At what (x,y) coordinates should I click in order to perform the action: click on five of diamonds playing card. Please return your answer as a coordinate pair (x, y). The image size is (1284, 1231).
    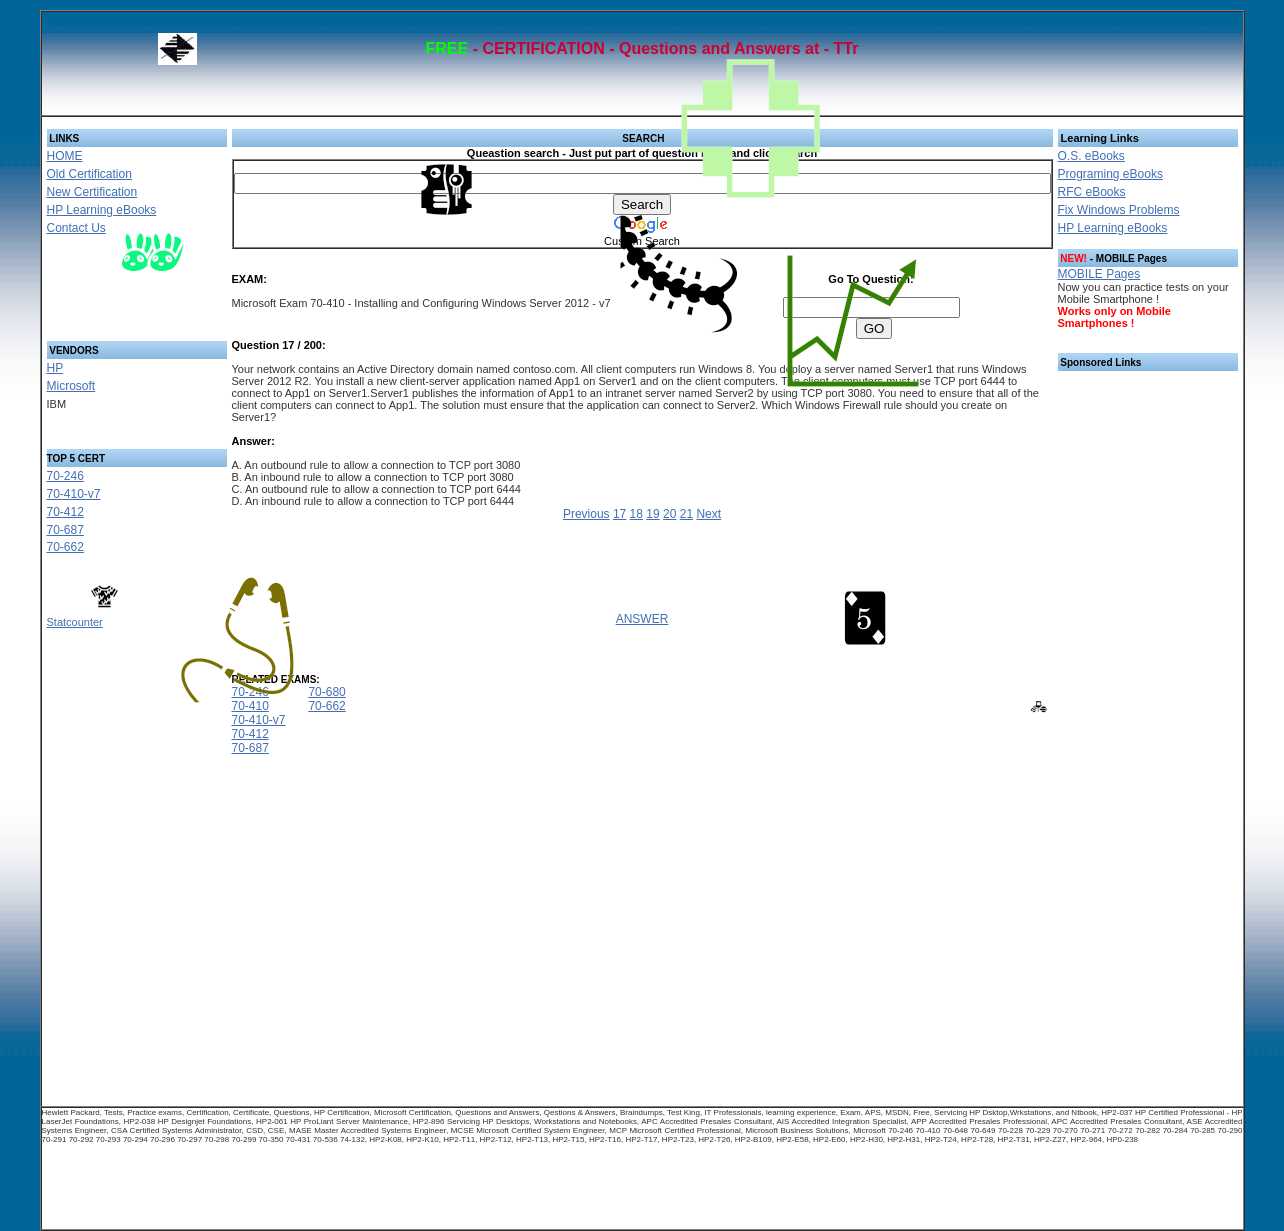
    Looking at the image, I should click on (865, 618).